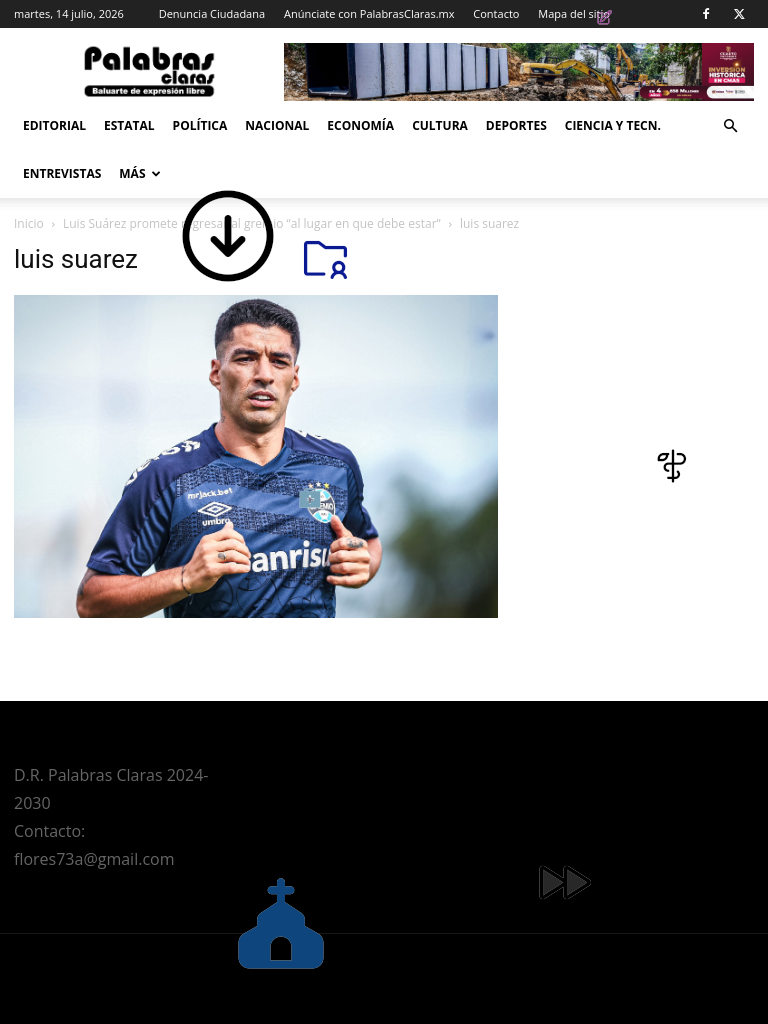 The image size is (768, 1024). What do you see at coordinates (228, 236) in the screenshot?
I see `download file or content` at bounding box center [228, 236].